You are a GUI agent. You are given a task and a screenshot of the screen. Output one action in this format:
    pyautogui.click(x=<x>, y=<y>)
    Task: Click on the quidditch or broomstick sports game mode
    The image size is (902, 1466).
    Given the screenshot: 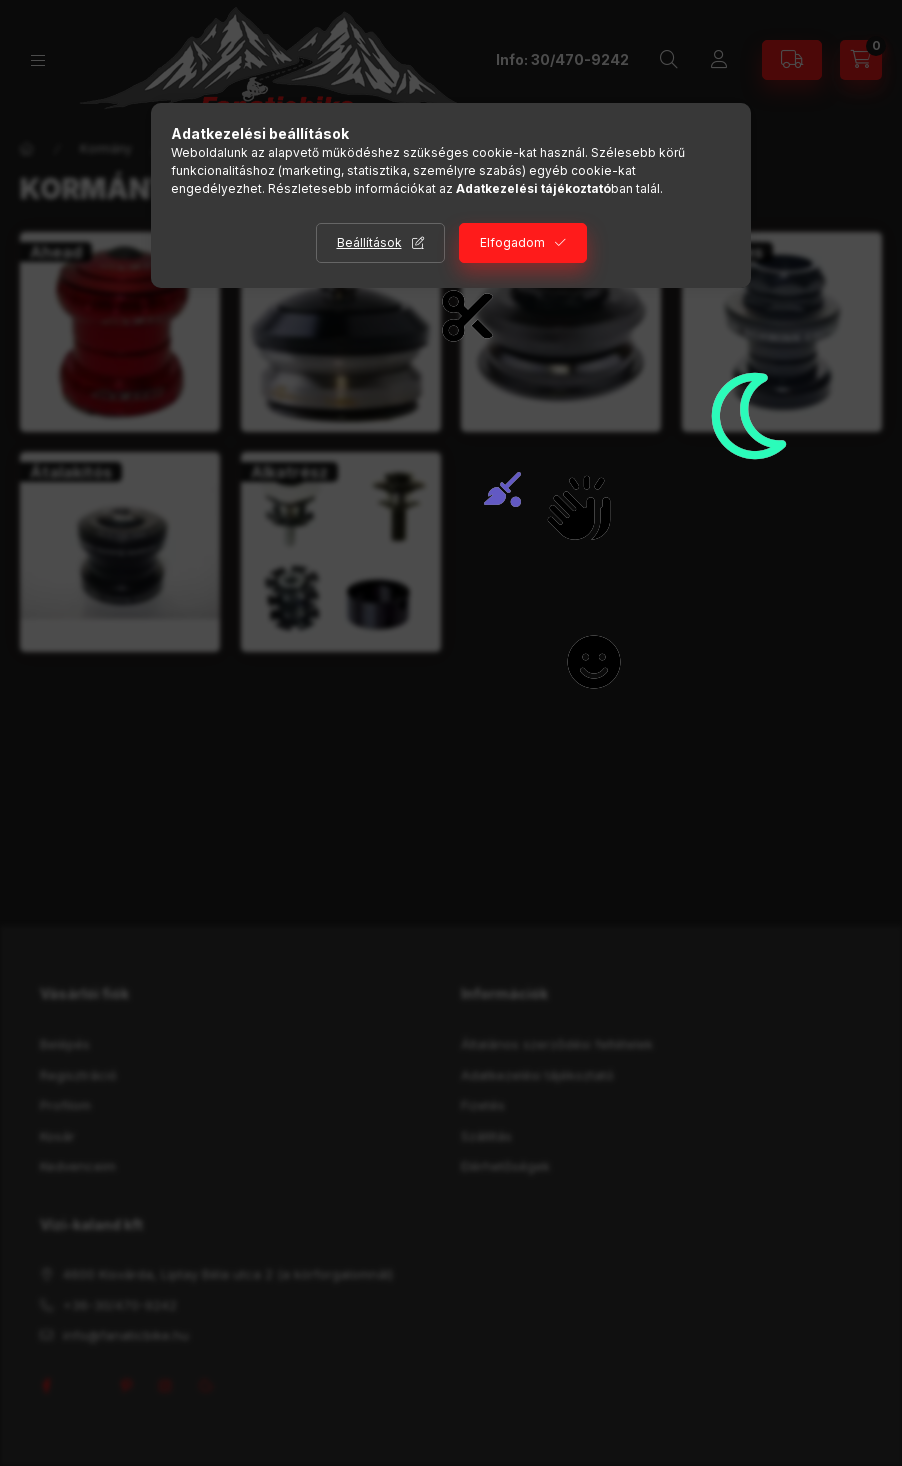 What is the action you would take?
    pyautogui.click(x=502, y=488)
    